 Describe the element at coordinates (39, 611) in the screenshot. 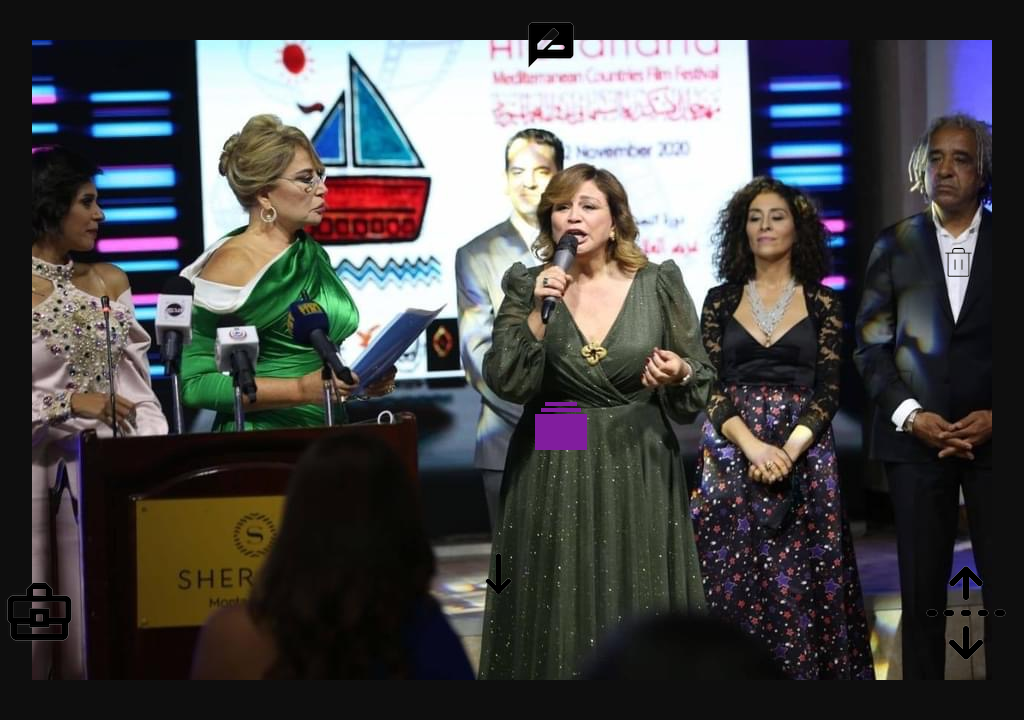

I see `access work or business-related features` at that location.